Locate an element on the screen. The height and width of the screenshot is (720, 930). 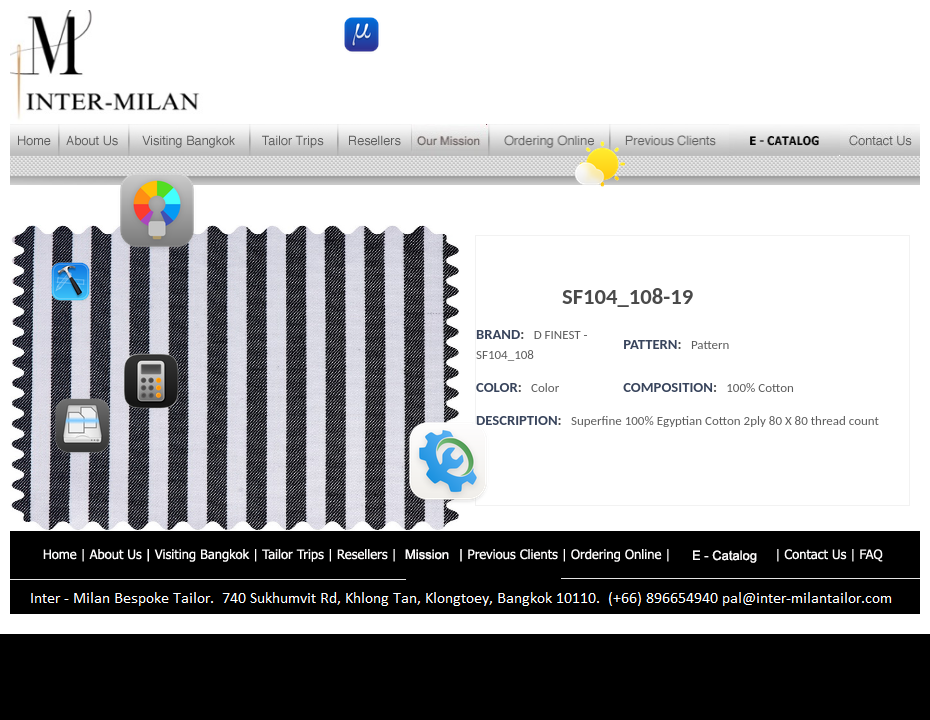
indicates partly cloudy weather conditions is located at coordinates (600, 164).